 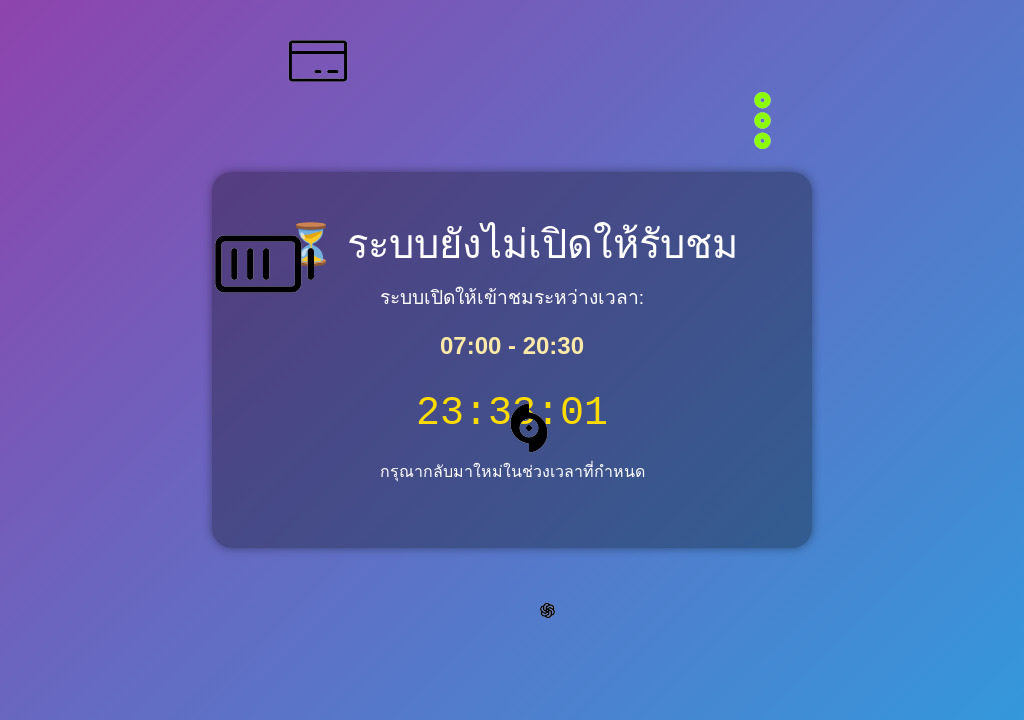 What do you see at coordinates (263, 264) in the screenshot?
I see `indicates high battery level` at bounding box center [263, 264].